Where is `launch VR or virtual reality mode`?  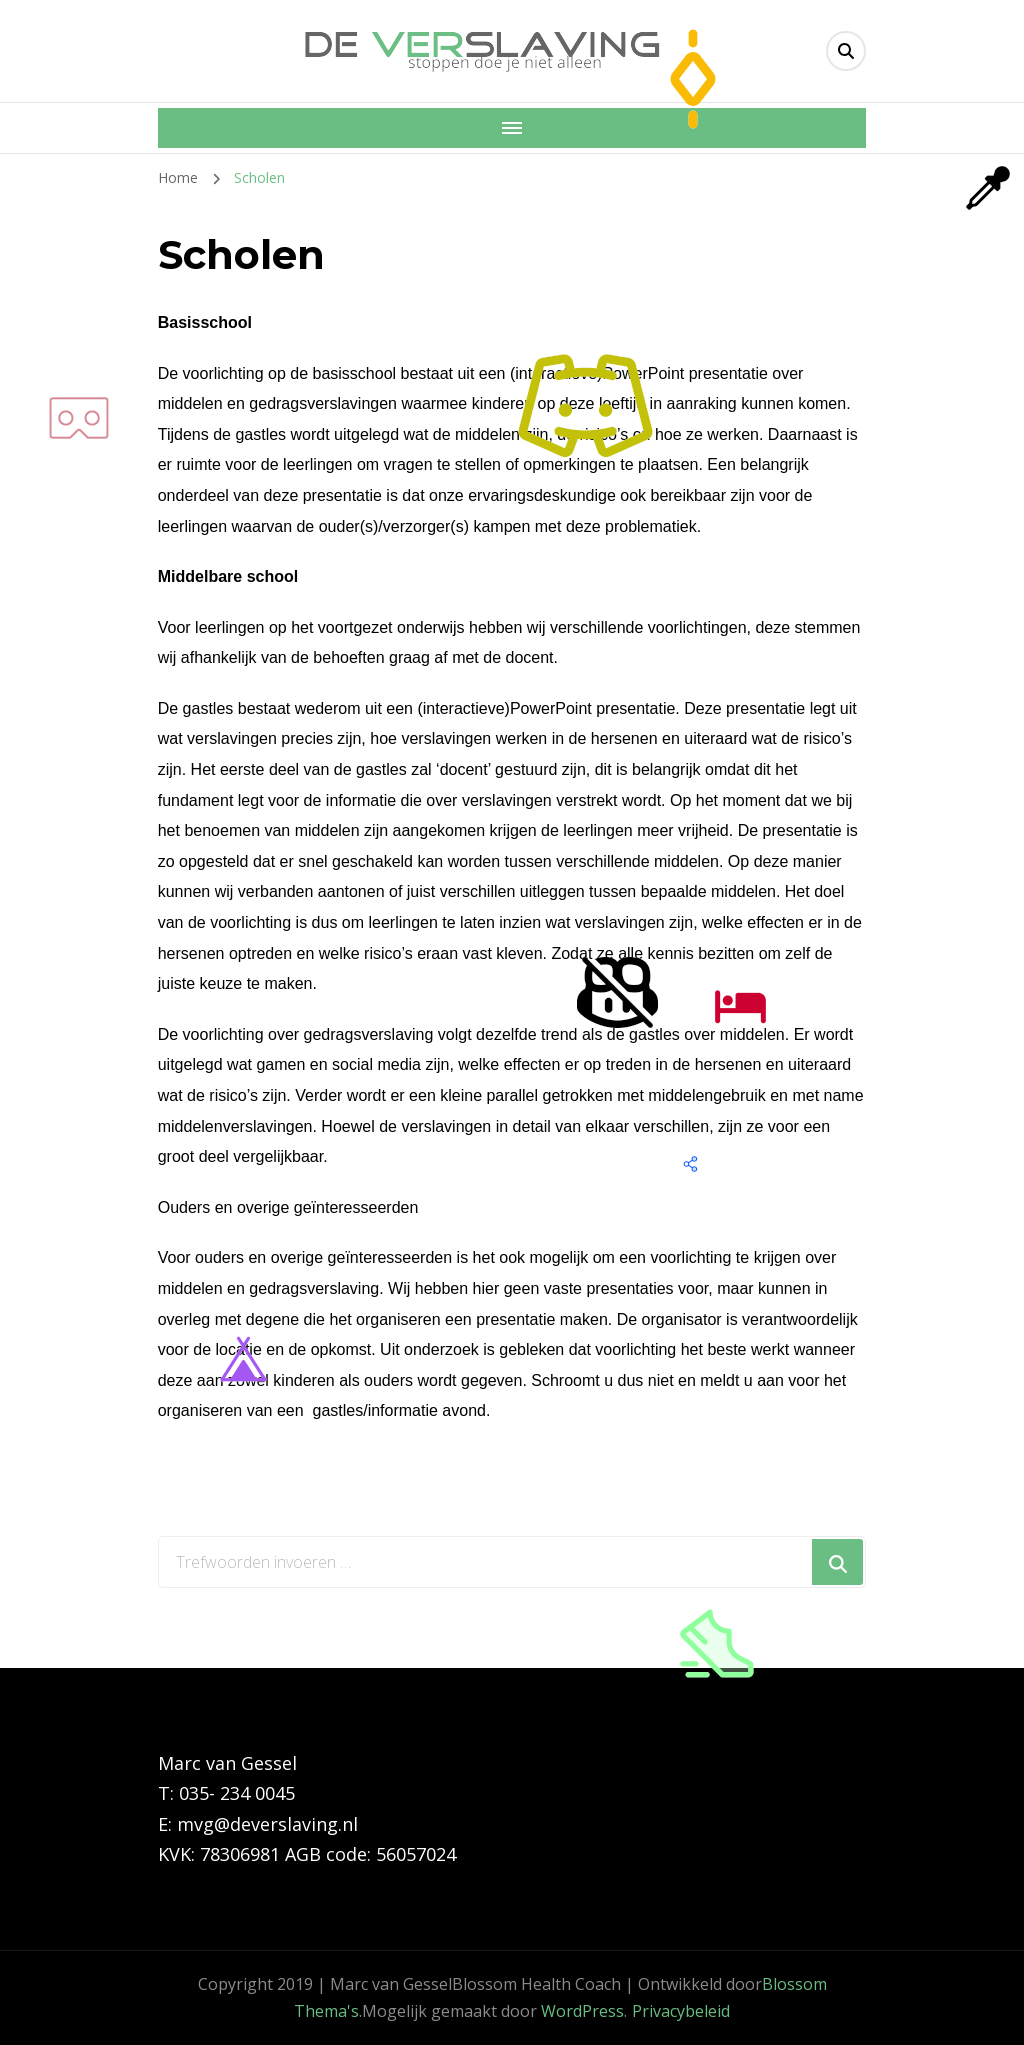 launch VR or virtual reality mode is located at coordinates (79, 418).